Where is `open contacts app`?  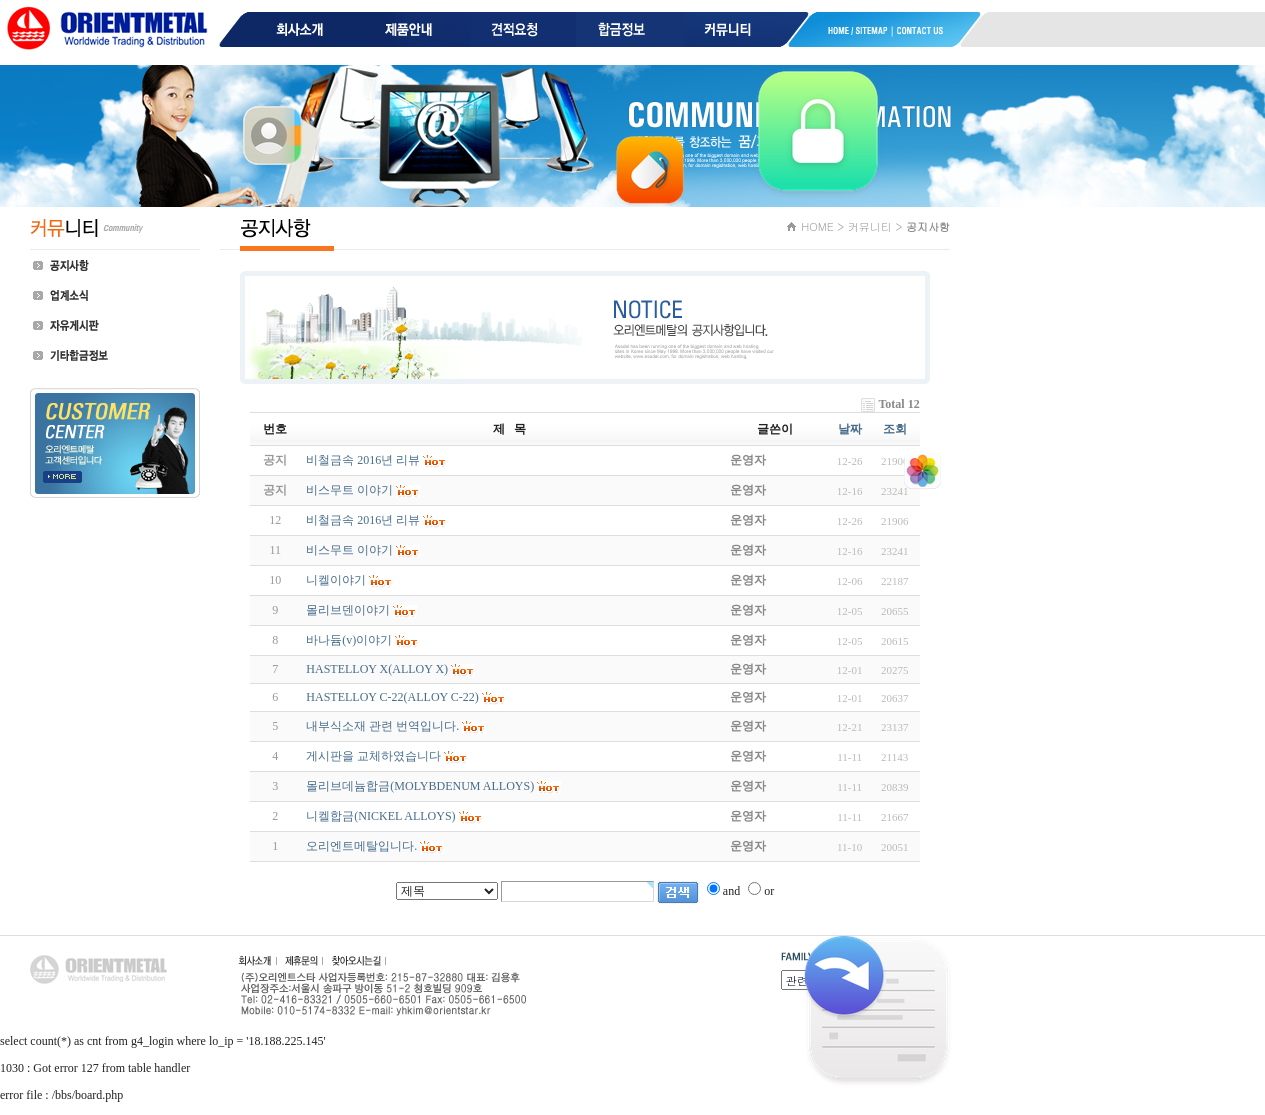 open contacts app is located at coordinates (272, 135).